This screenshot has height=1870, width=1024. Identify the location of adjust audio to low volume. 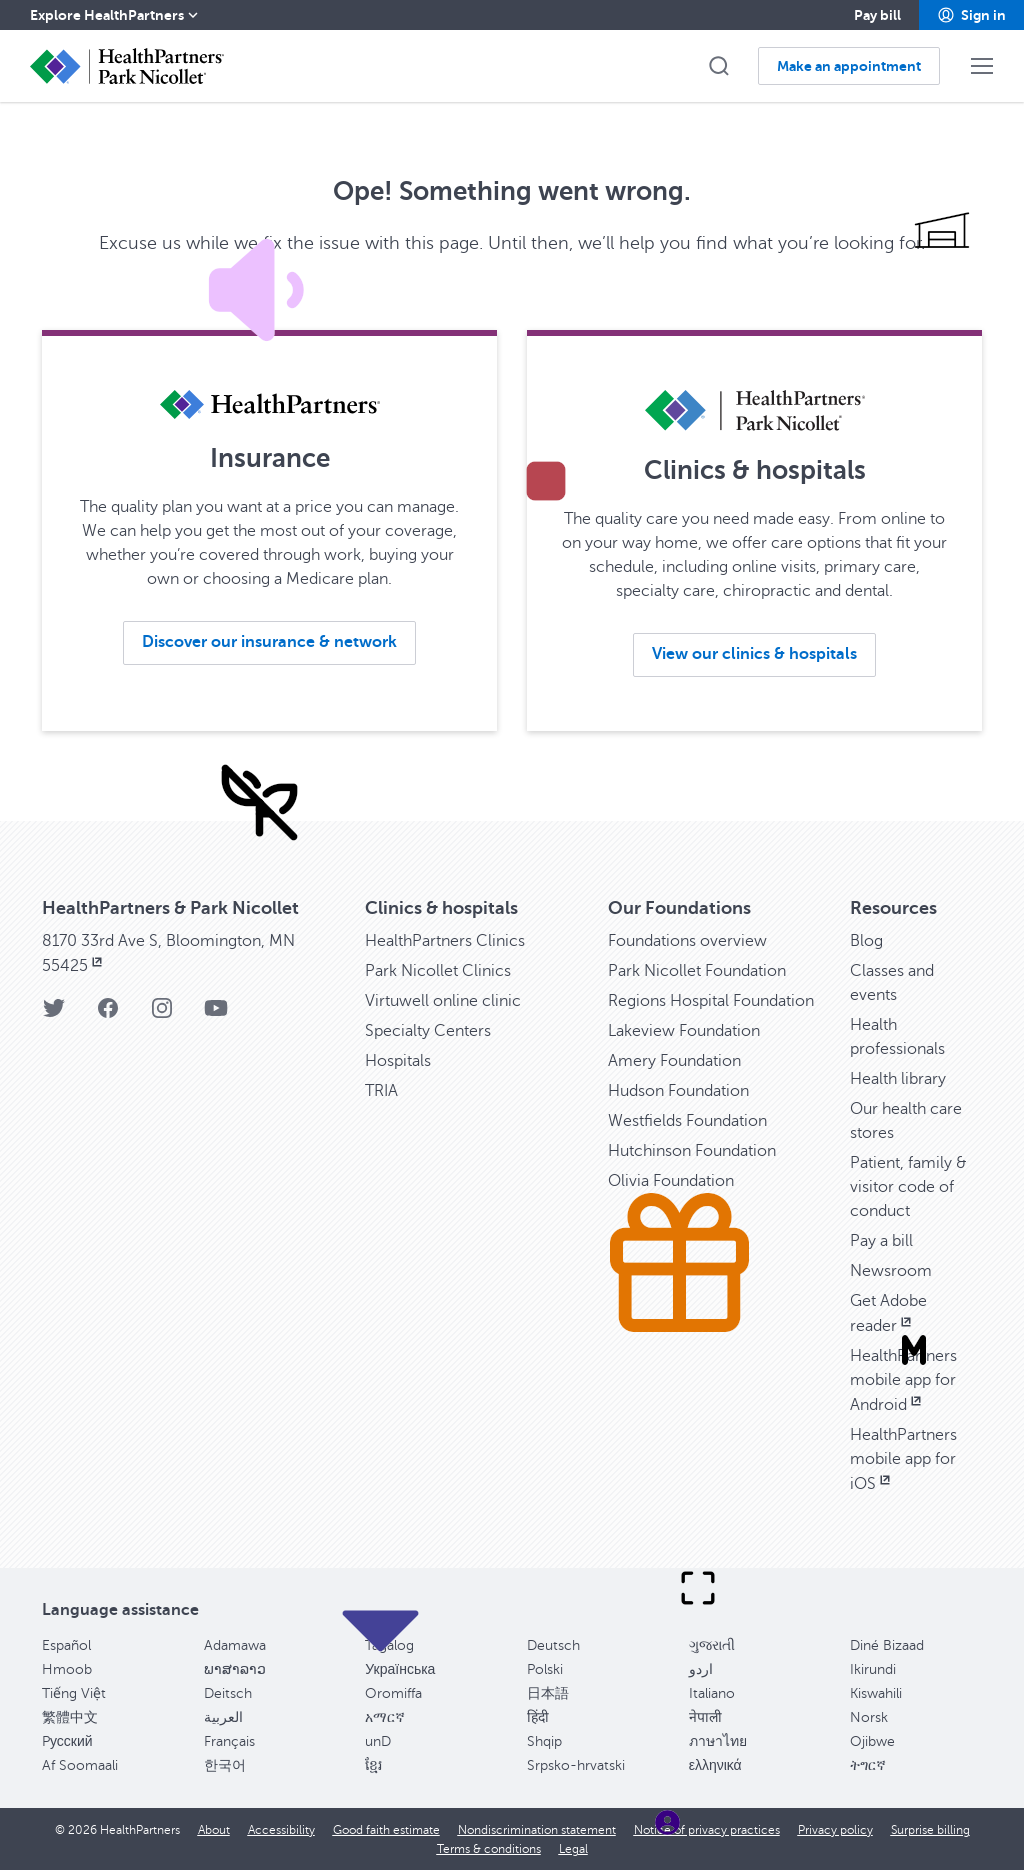
(260, 290).